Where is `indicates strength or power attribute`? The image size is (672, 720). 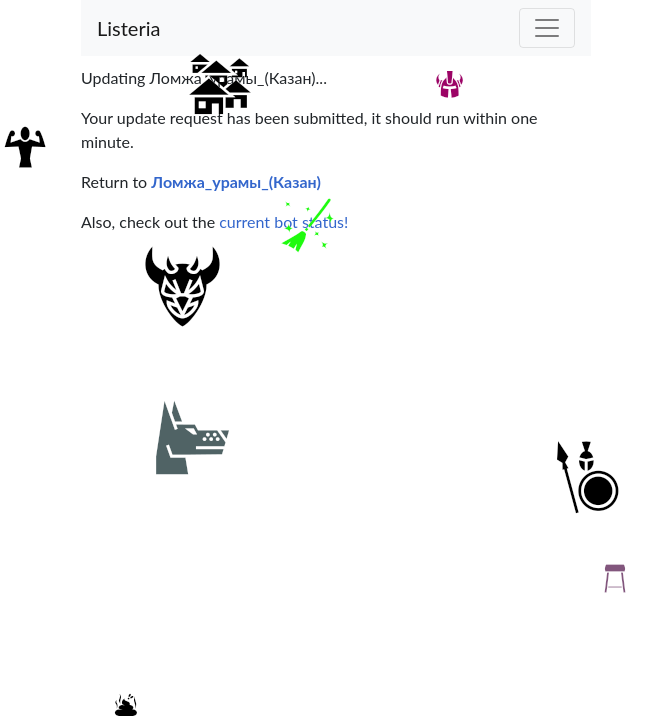
indicates strength or power attribute is located at coordinates (25, 147).